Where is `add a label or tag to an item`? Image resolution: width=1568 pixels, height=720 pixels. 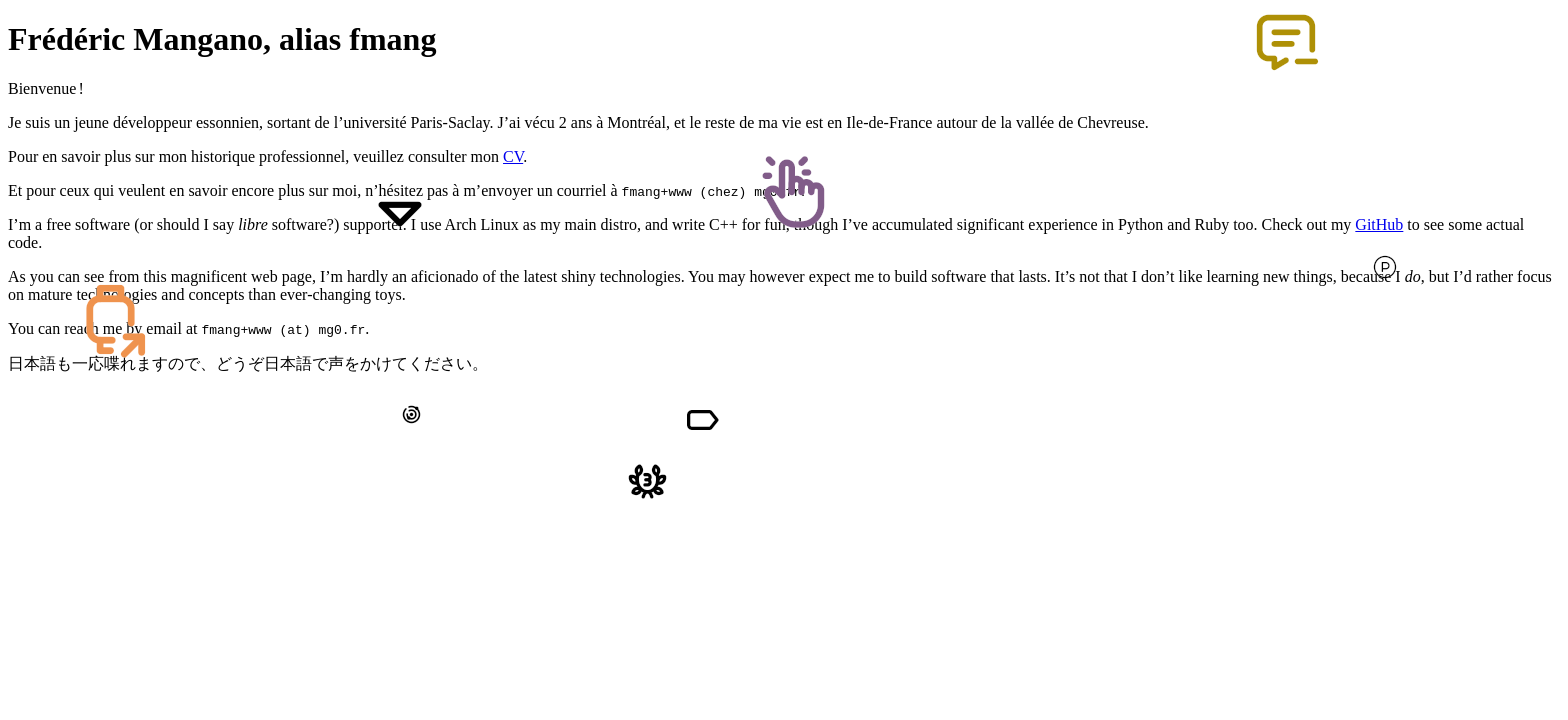
add a label or tag to an item is located at coordinates (702, 420).